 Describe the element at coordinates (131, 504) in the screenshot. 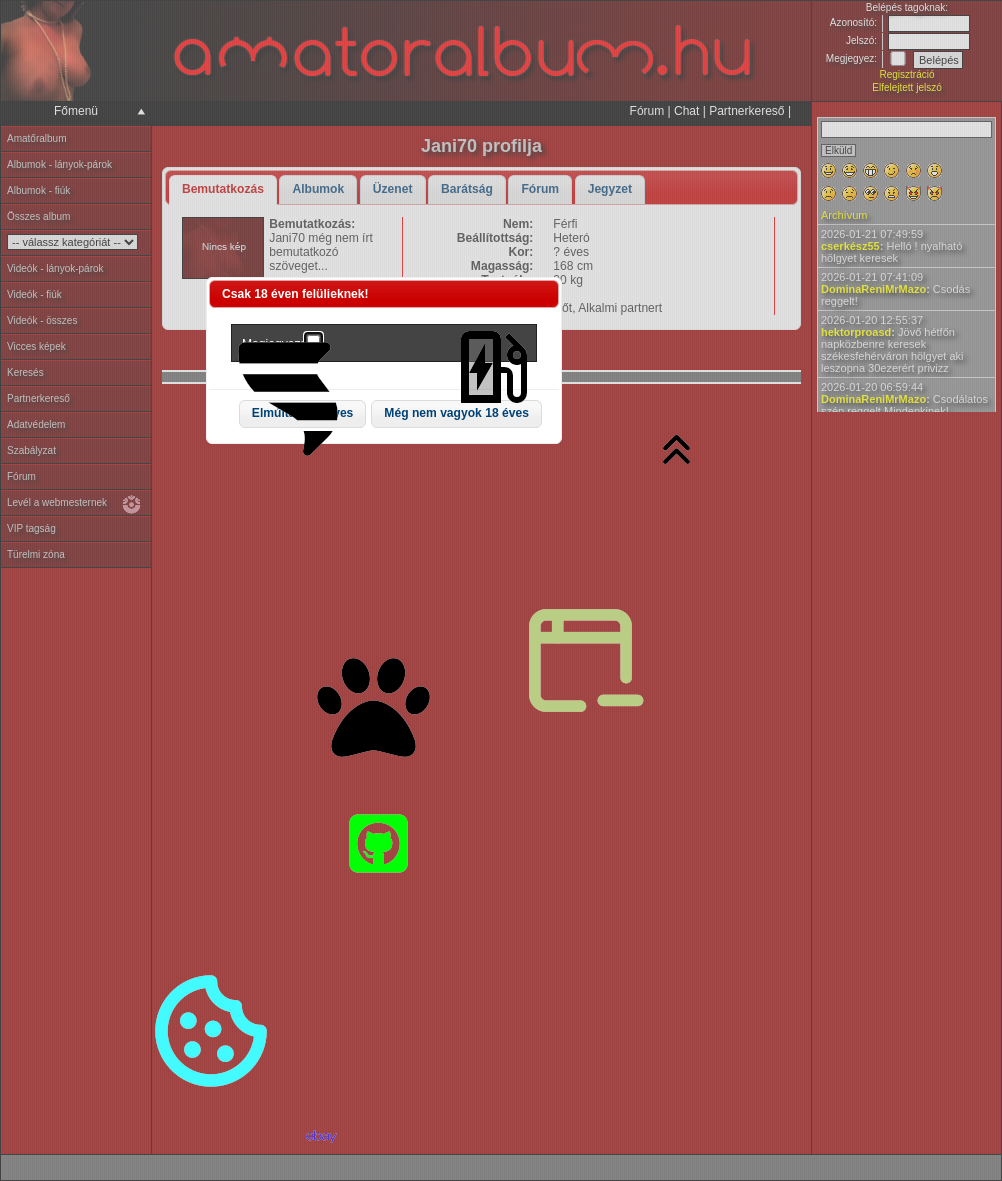

I see `open screenpal screen recording app` at that location.